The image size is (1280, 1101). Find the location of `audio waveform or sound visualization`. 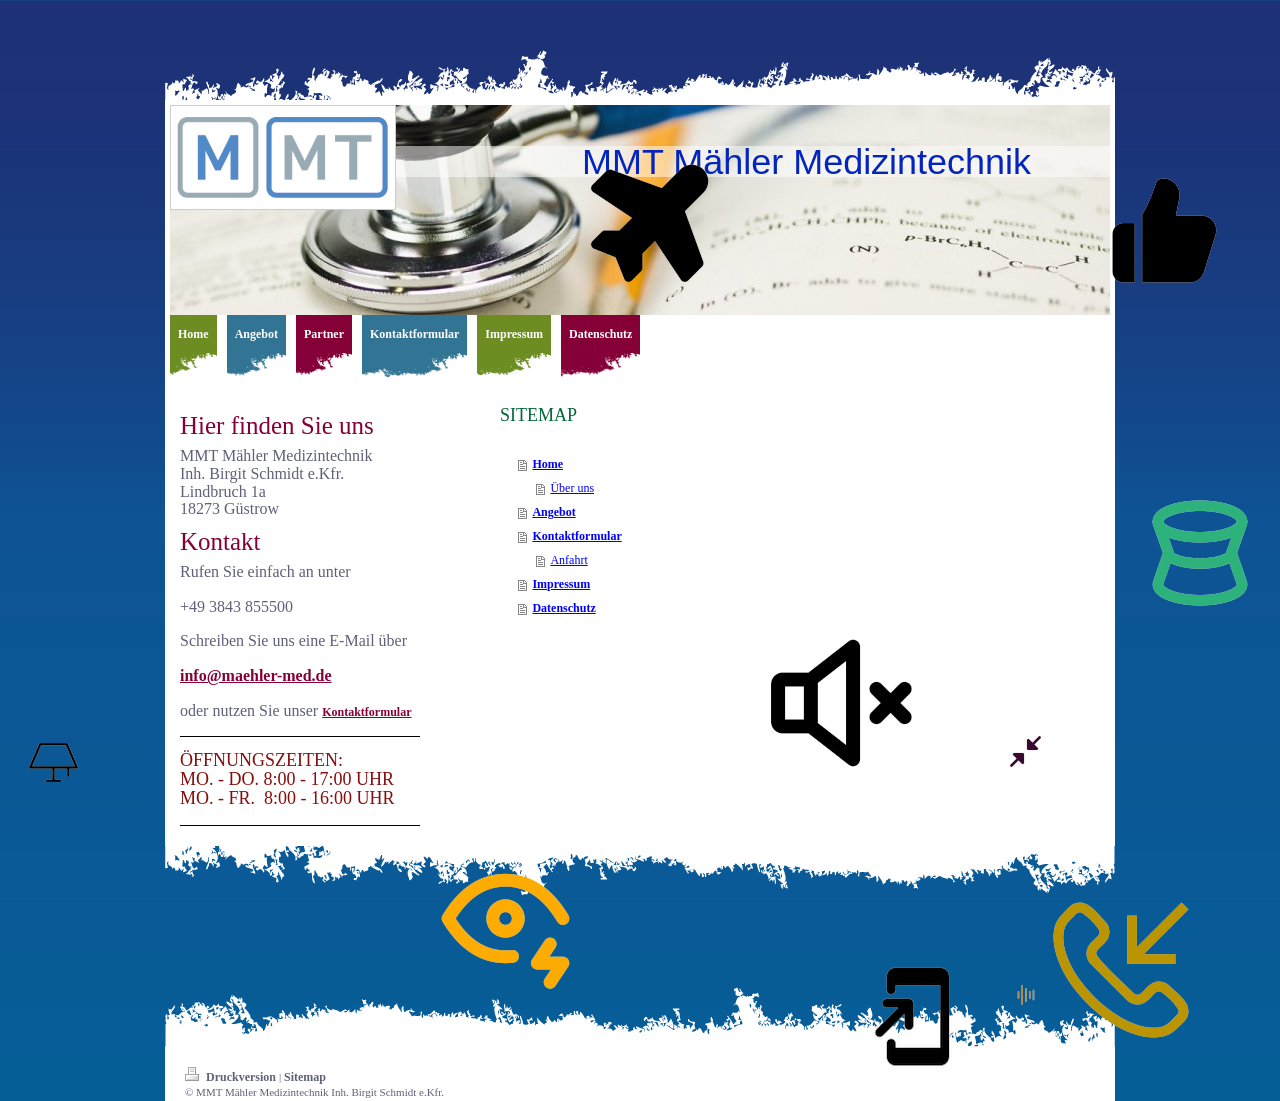

audio waveform or sound visualization is located at coordinates (1026, 995).